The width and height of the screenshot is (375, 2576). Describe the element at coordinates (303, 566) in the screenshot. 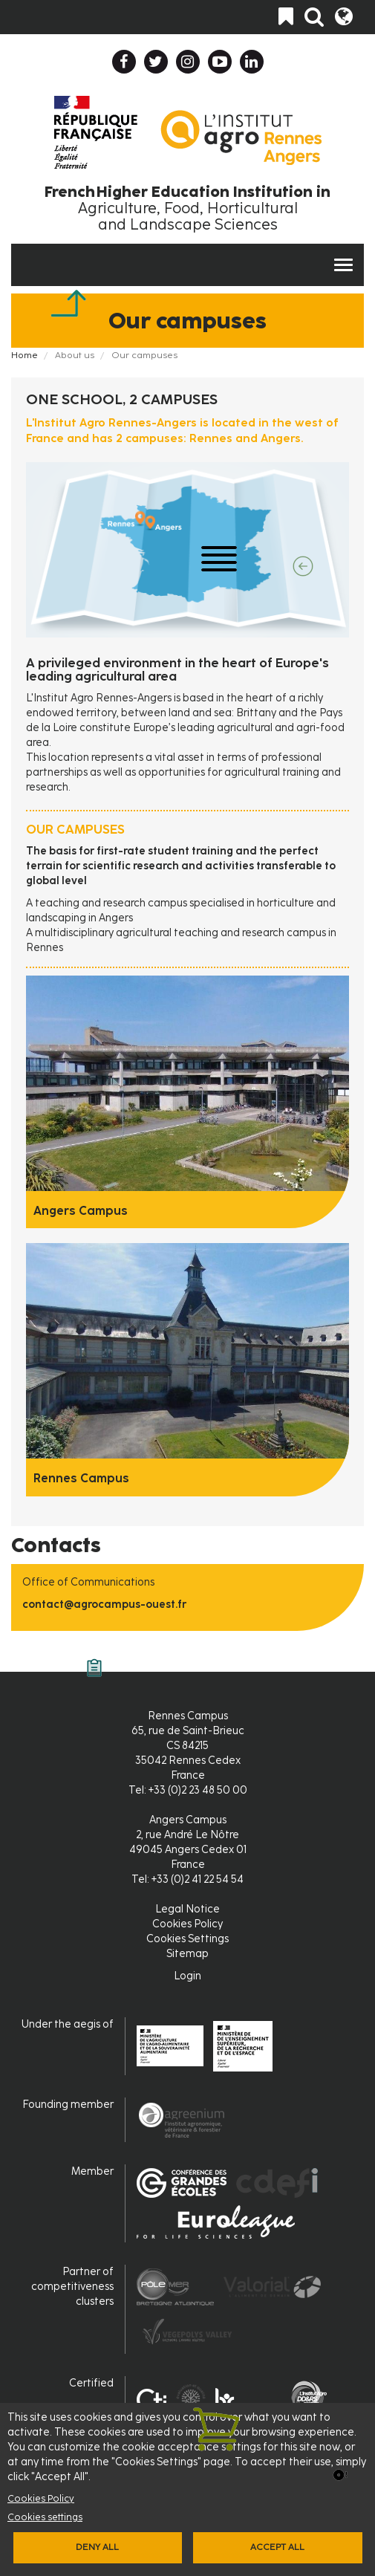

I see `go back to the previous screen` at that location.